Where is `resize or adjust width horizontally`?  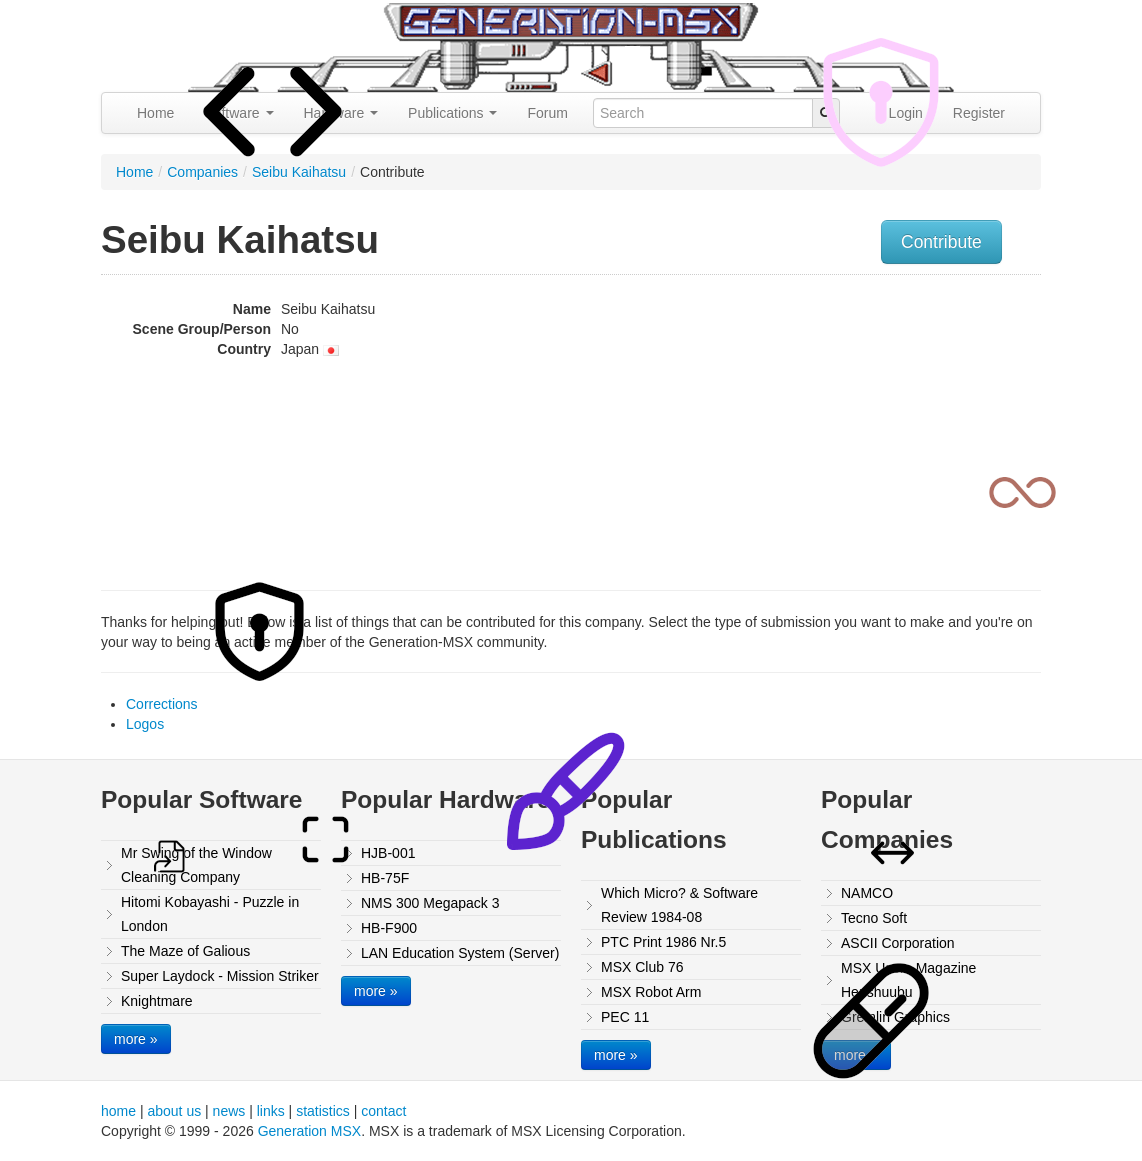 resize or adjust width horizontally is located at coordinates (892, 853).